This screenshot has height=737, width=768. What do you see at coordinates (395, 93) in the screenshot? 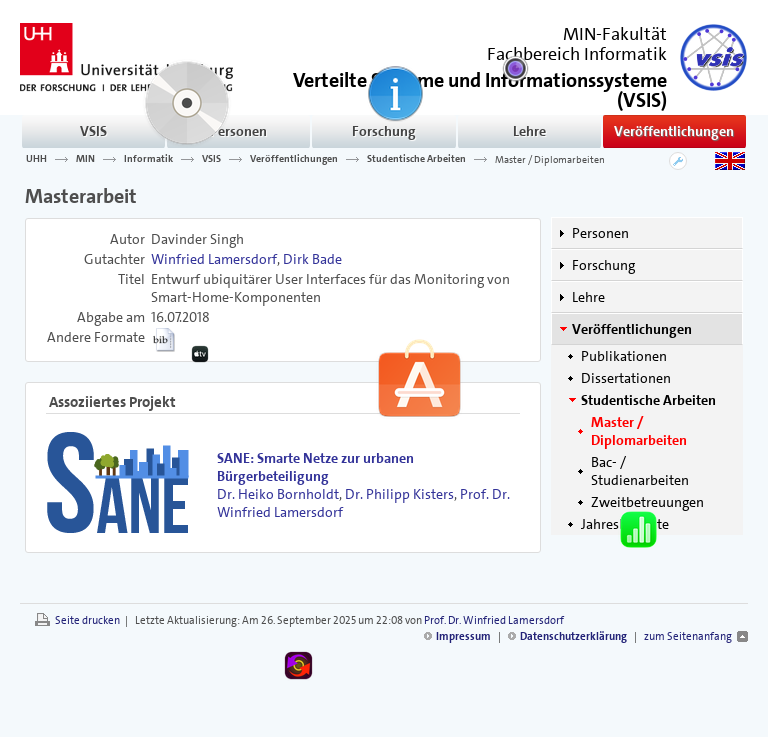
I see `view information or details about an application` at bounding box center [395, 93].